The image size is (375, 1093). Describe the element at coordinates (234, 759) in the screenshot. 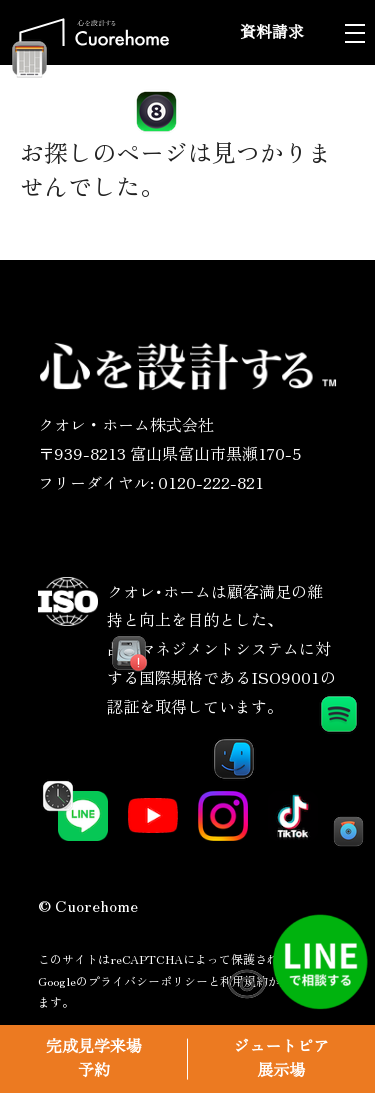

I see `open Finder to browse files and folders` at that location.